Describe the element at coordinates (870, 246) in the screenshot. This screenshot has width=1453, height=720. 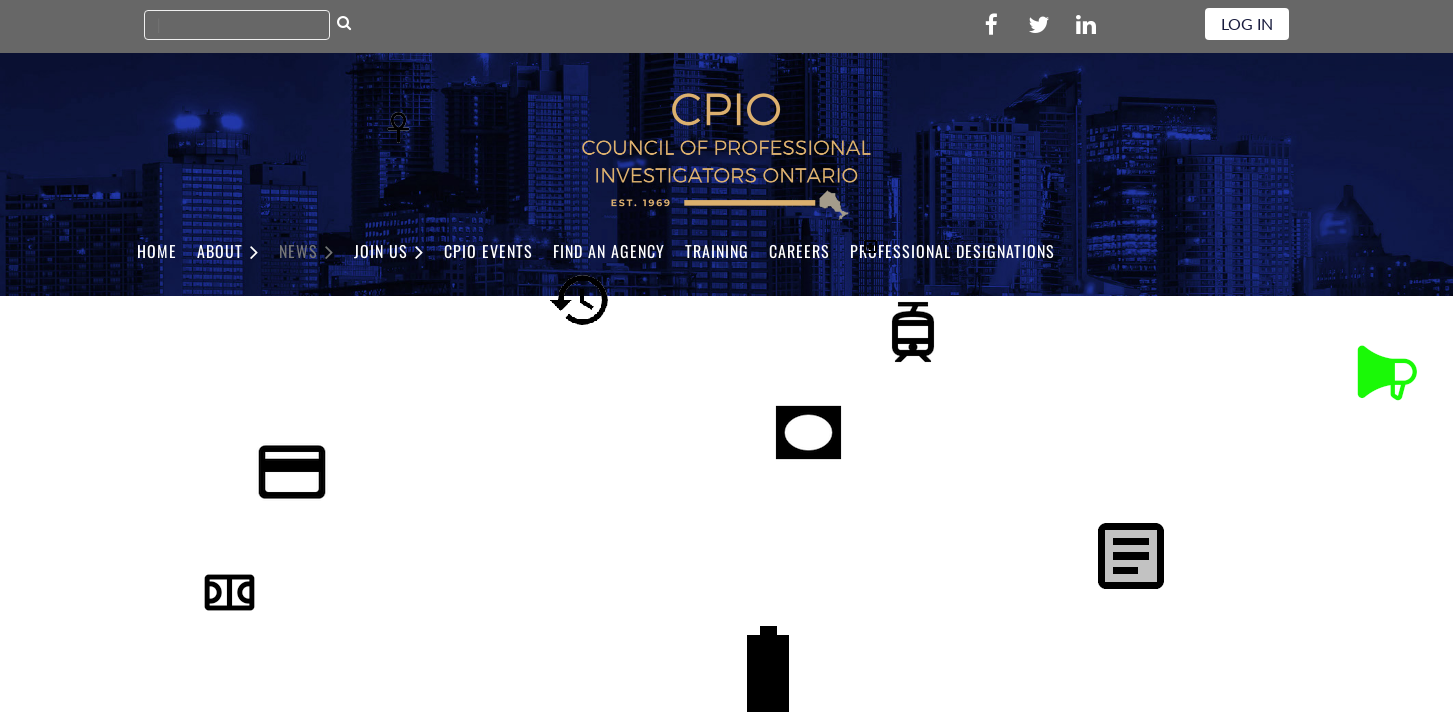
I see `find nearby hospitals or medical facilities` at that location.